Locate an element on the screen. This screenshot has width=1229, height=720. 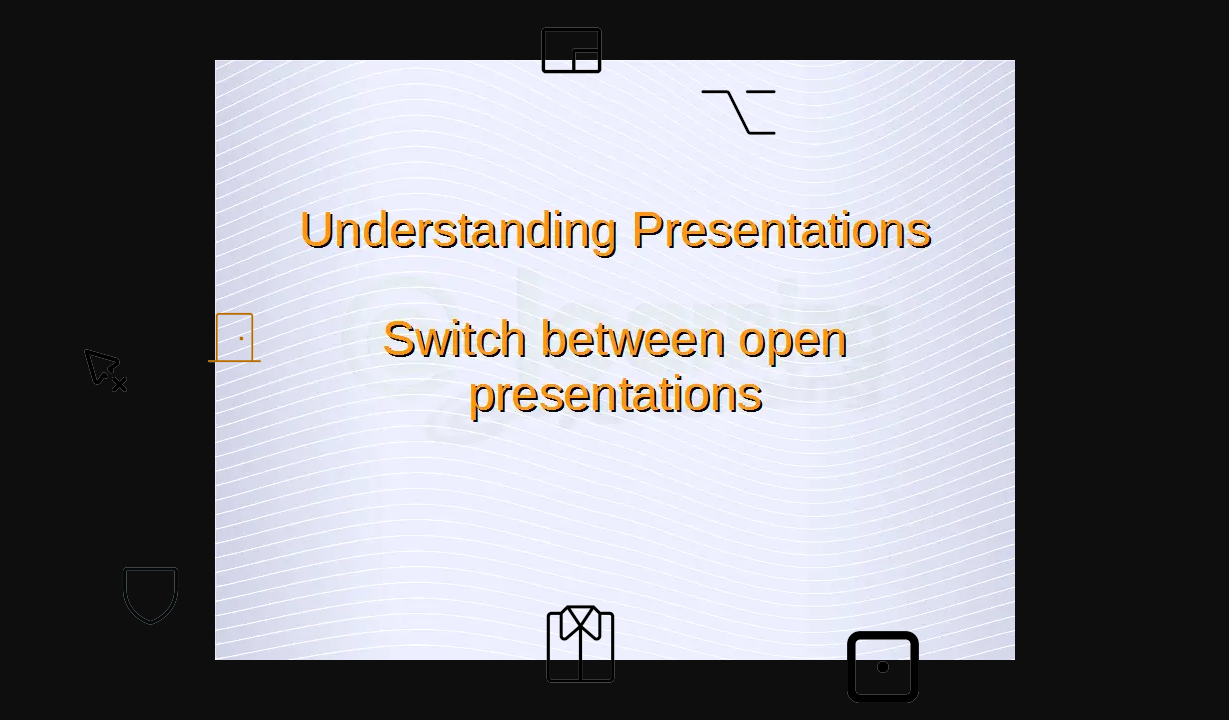
view clothing or apparel items is located at coordinates (580, 645).